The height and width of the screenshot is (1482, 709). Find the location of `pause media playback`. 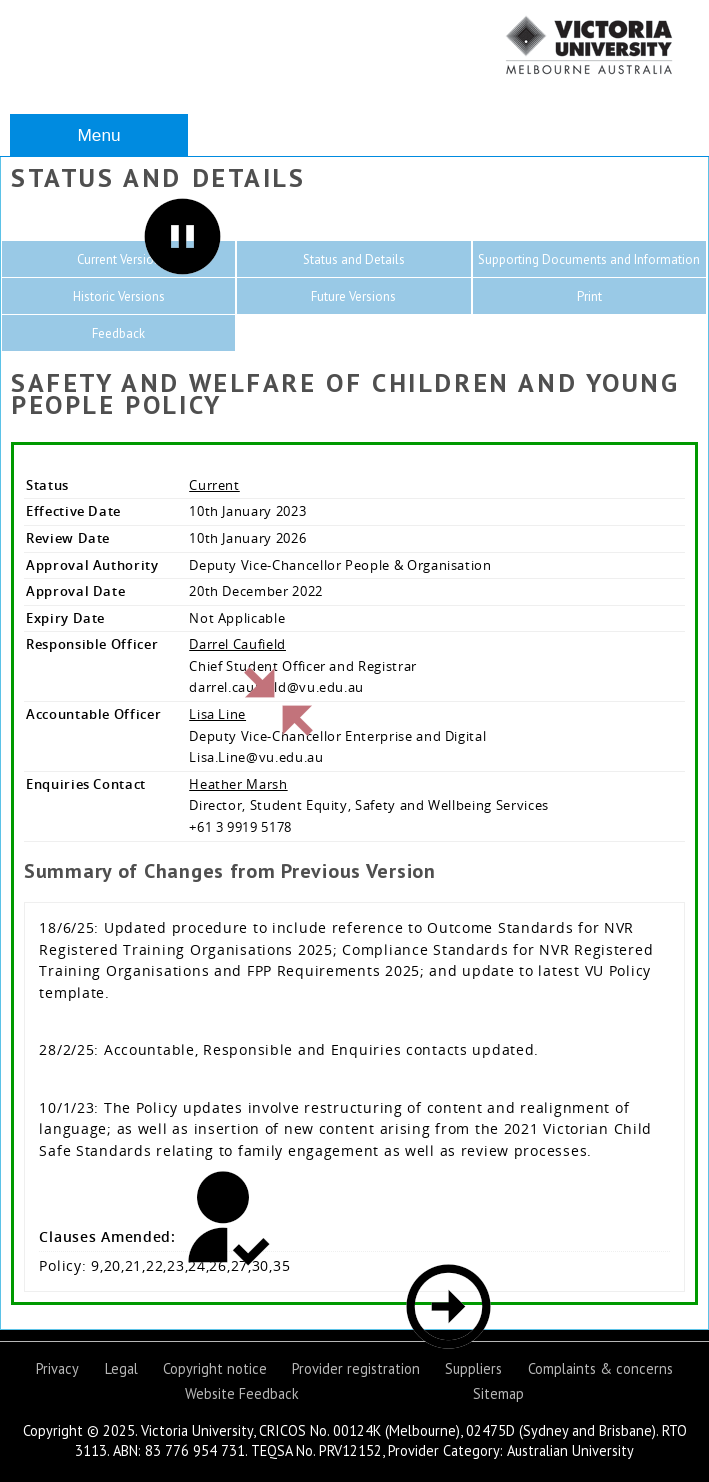

pause media playback is located at coordinates (182, 236).